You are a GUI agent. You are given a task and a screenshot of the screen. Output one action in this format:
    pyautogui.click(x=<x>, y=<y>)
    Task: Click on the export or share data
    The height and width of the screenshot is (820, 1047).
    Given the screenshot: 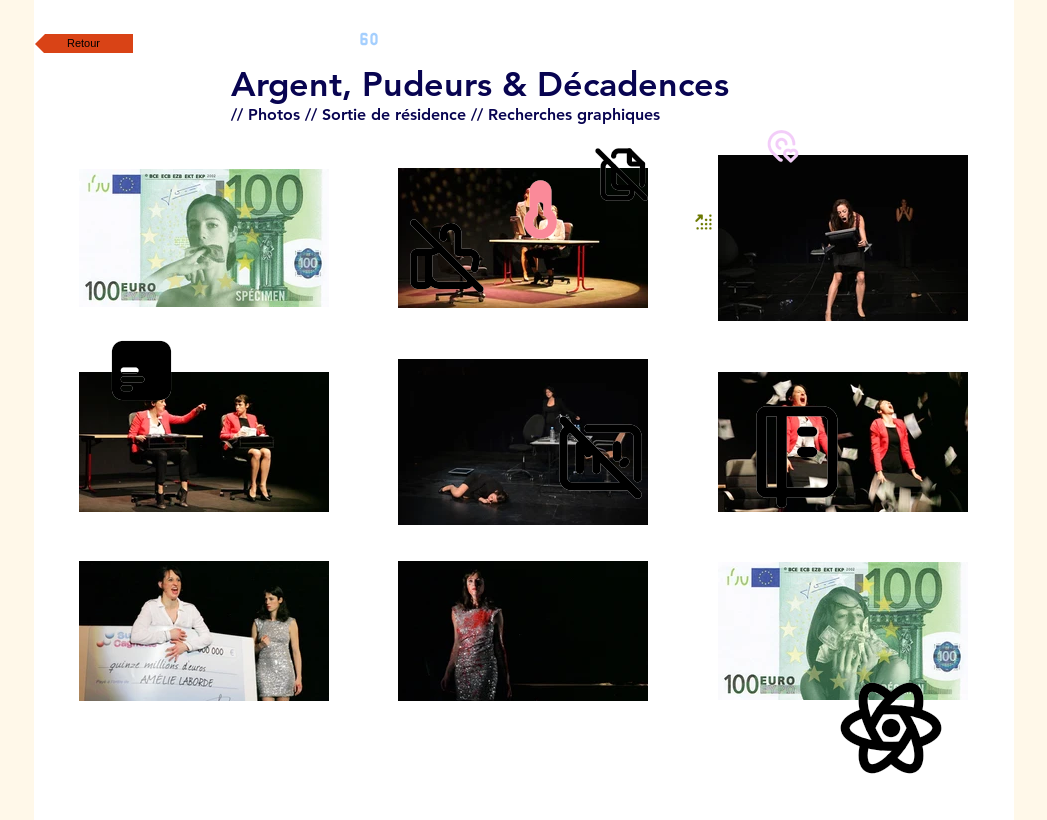 What is the action you would take?
    pyautogui.click(x=704, y=222)
    